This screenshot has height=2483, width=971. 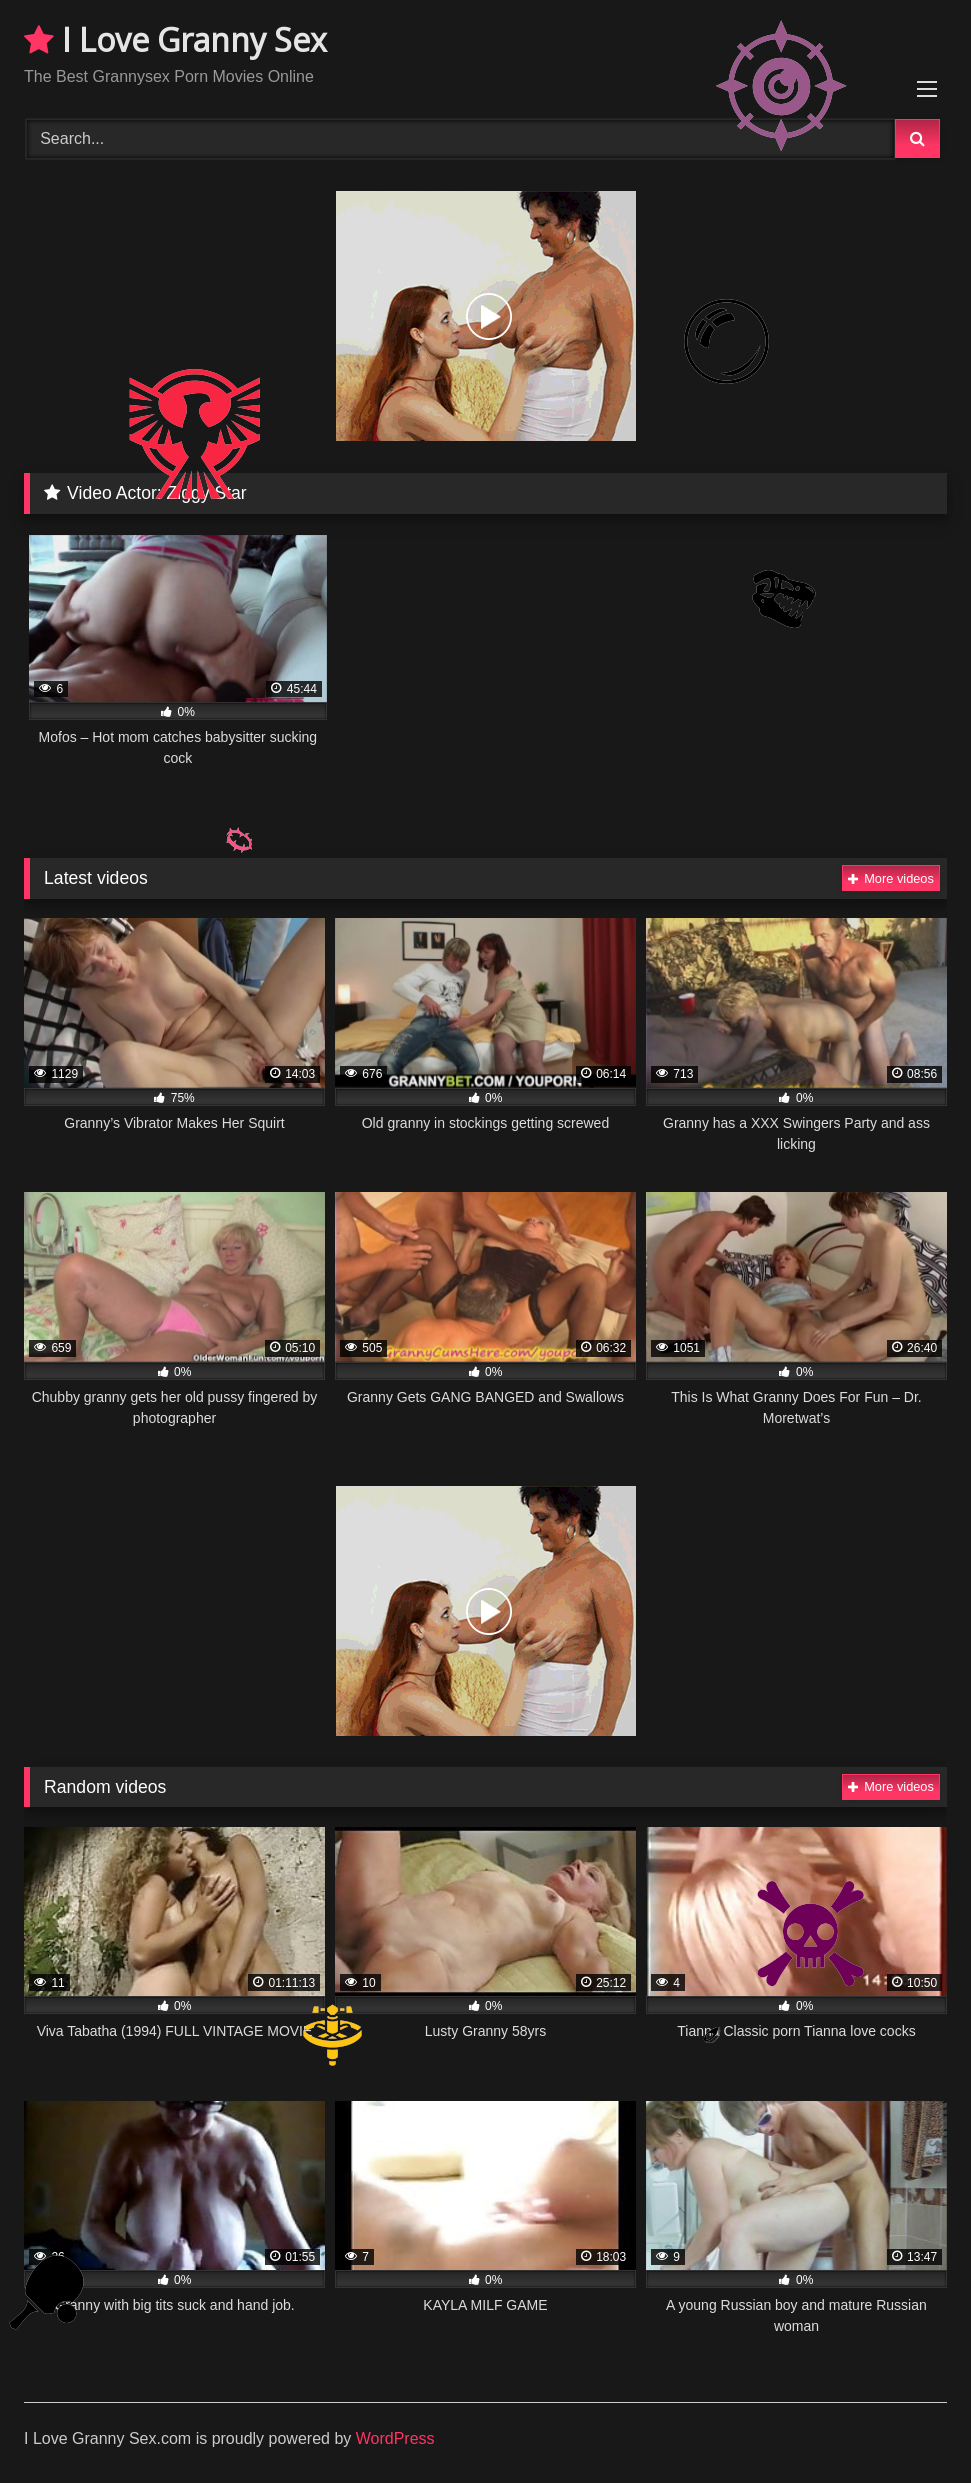 What do you see at coordinates (332, 2035) in the screenshot?
I see `deploy orbital defense satellite` at bounding box center [332, 2035].